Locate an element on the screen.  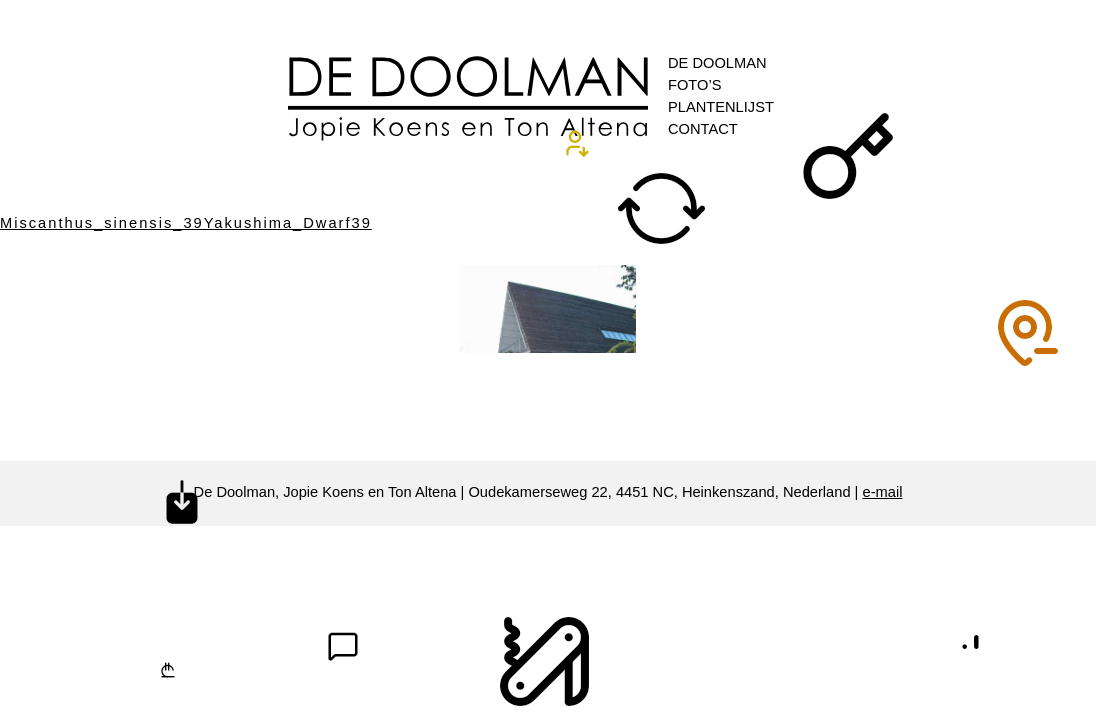
sync data across devices is located at coordinates (661, 208).